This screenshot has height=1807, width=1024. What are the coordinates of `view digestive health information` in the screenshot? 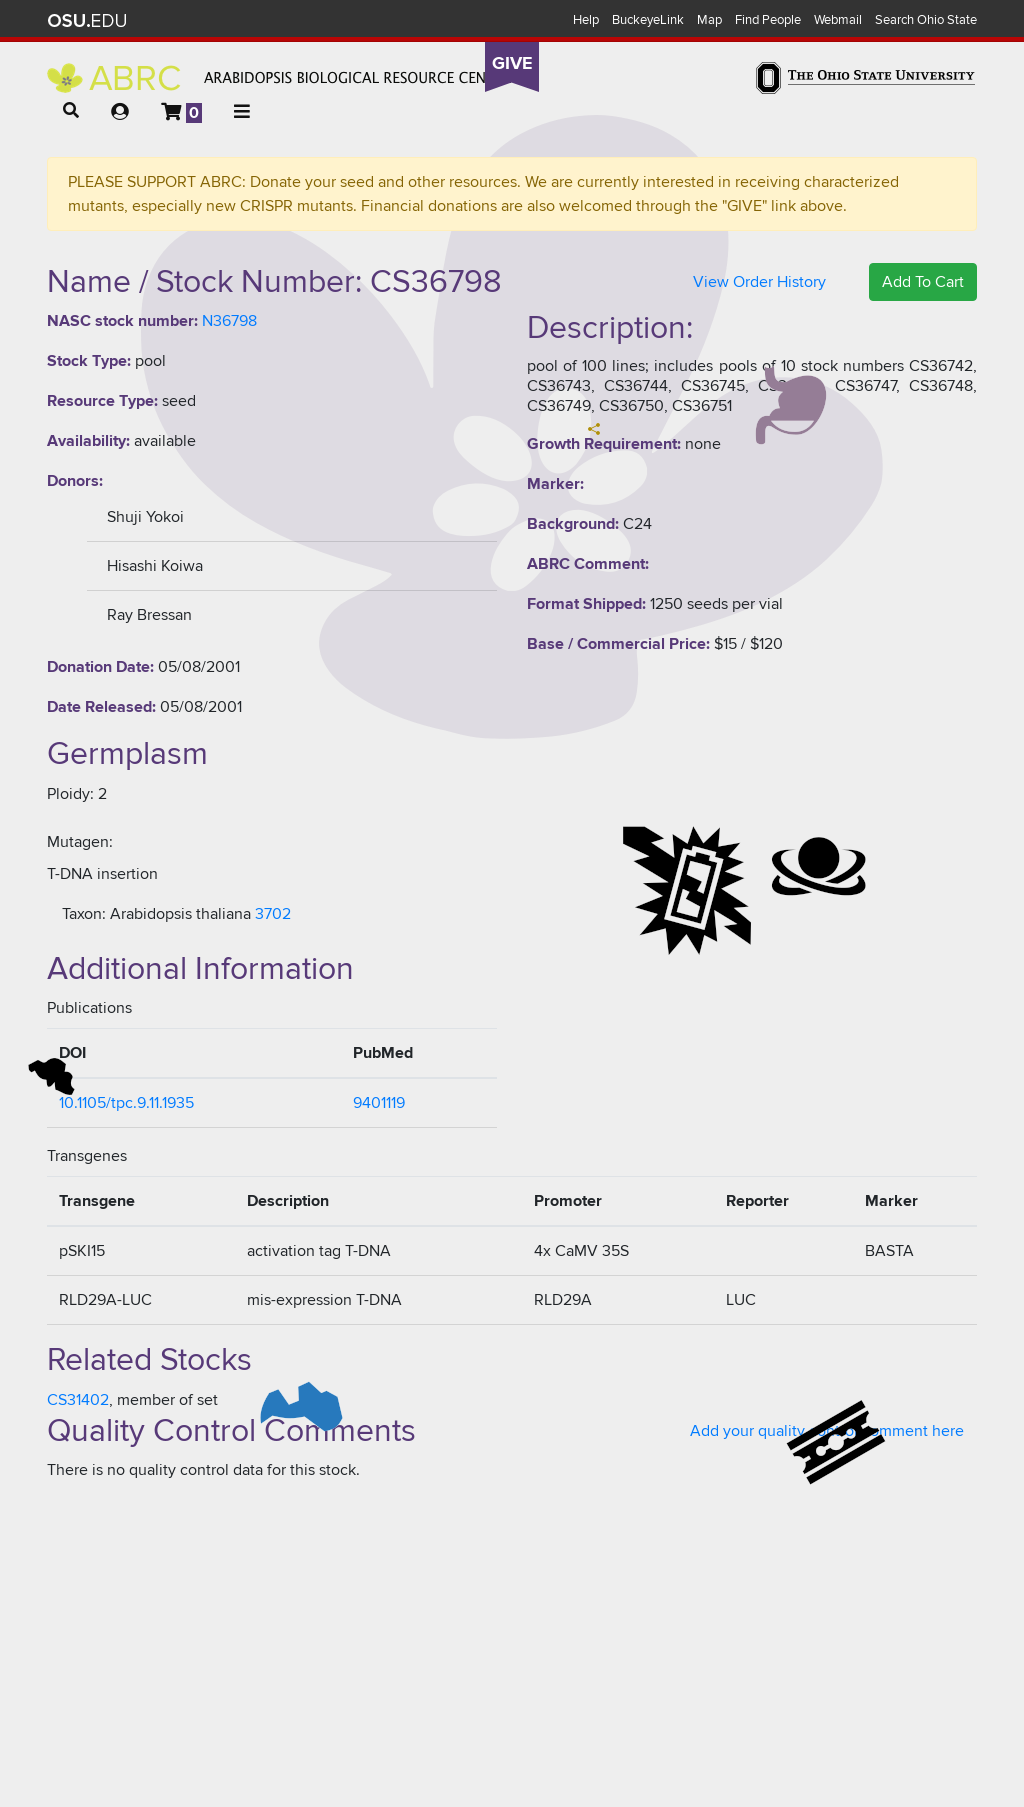 It's located at (791, 405).